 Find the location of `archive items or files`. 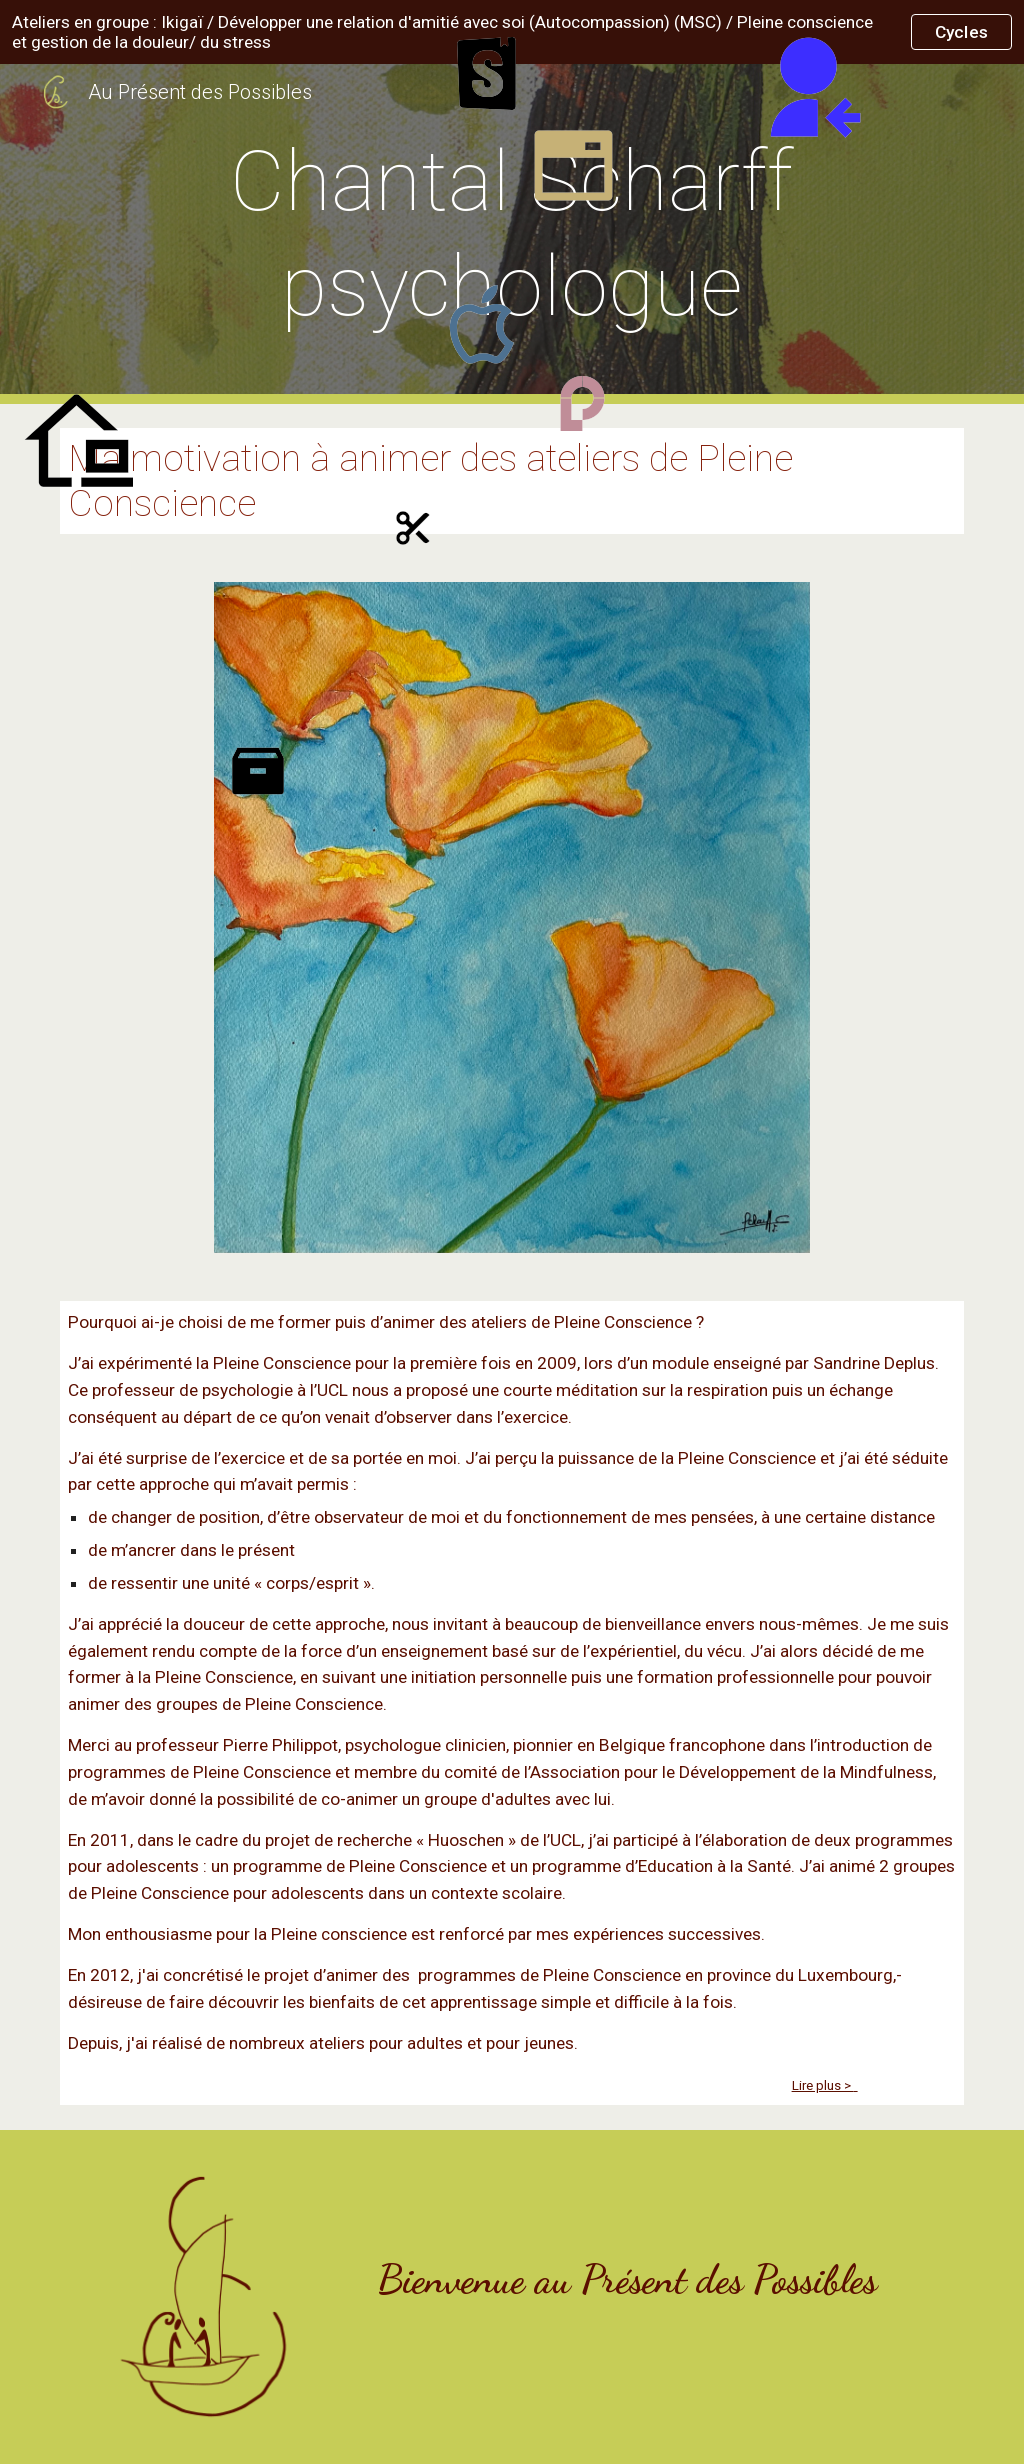

archive items or files is located at coordinates (258, 771).